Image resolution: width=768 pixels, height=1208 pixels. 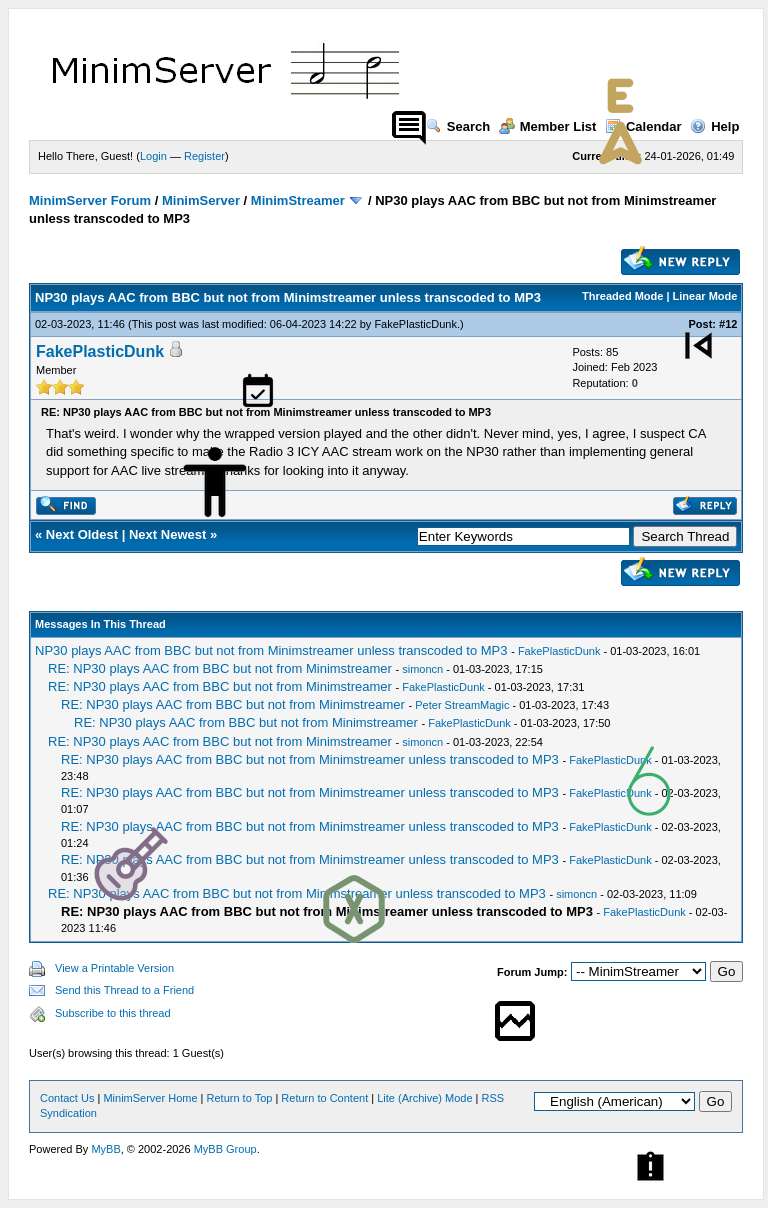 What do you see at coordinates (649, 781) in the screenshot?
I see `indicates the number six in a list or sequence` at bounding box center [649, 781].